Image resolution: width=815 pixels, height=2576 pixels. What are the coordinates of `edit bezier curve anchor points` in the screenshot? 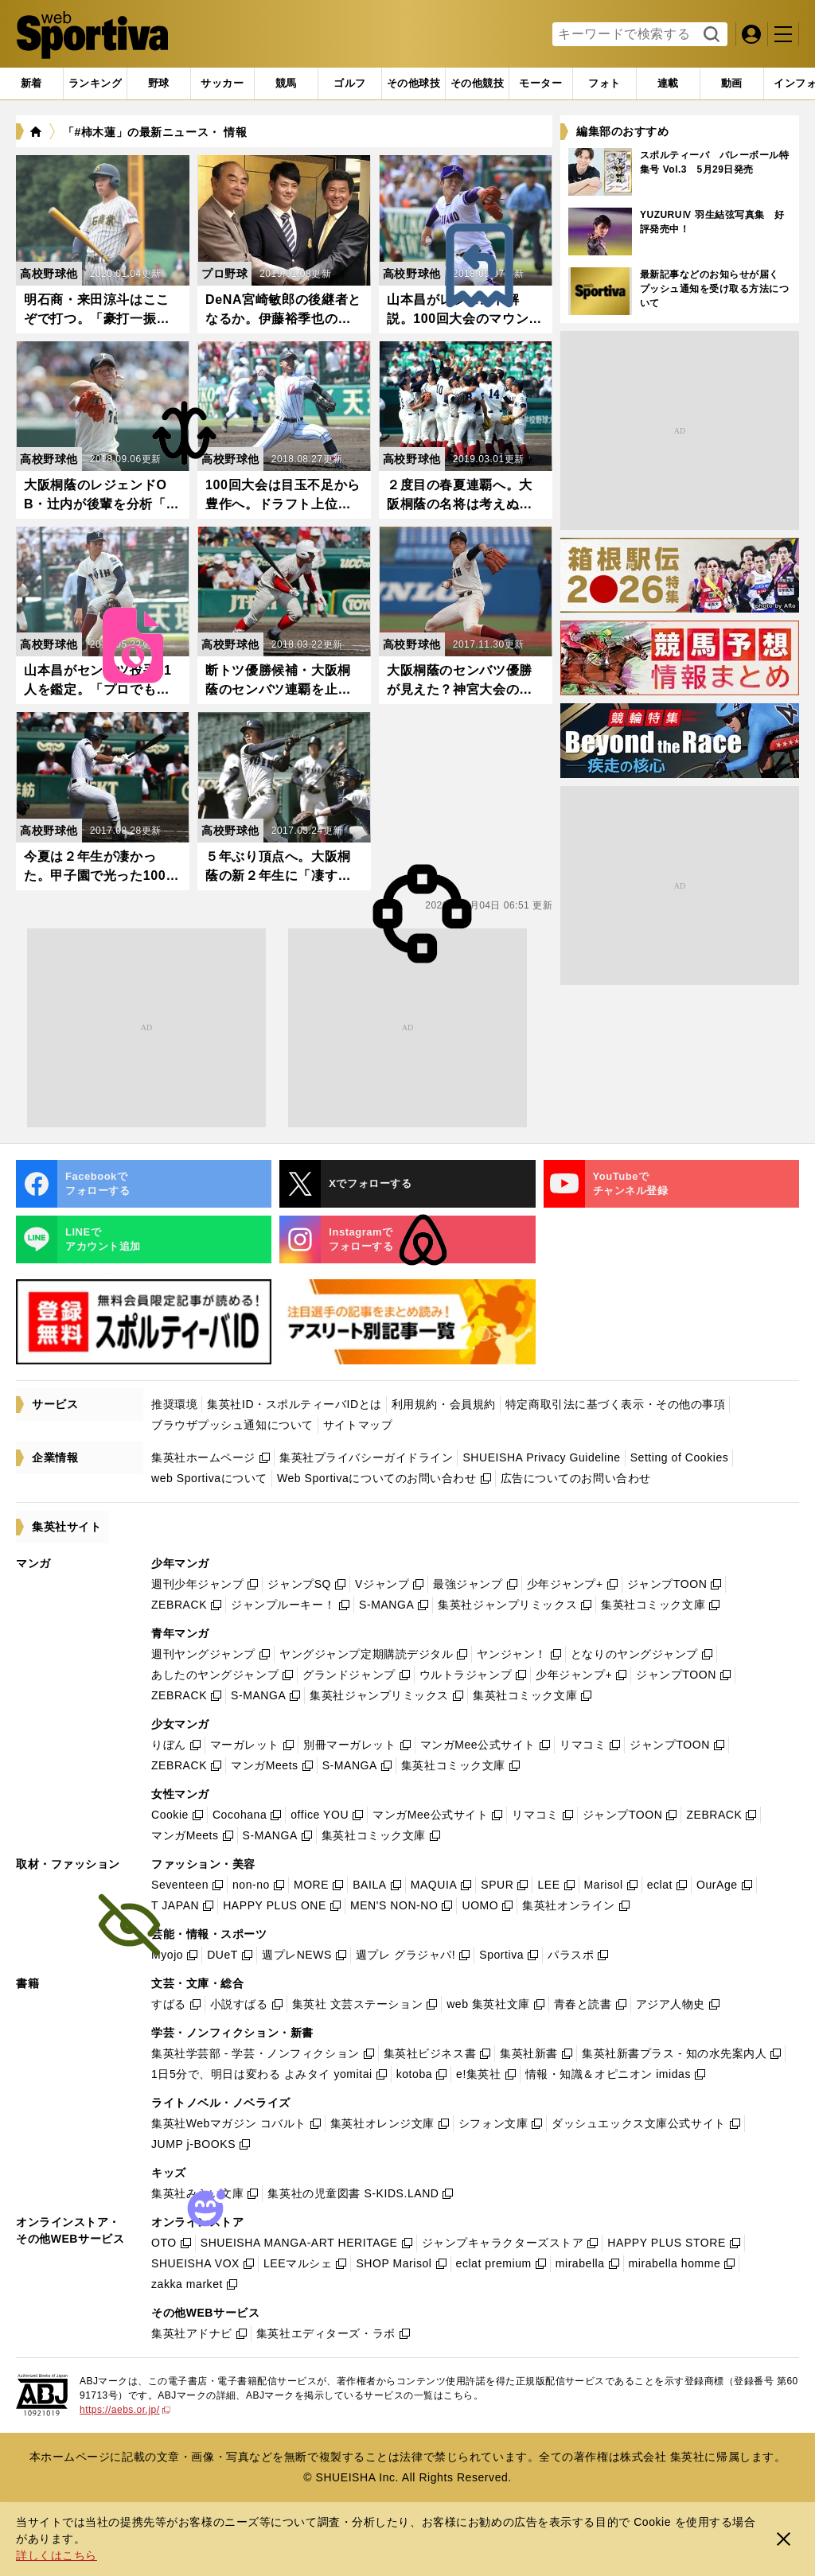 It's located at (422, 913).